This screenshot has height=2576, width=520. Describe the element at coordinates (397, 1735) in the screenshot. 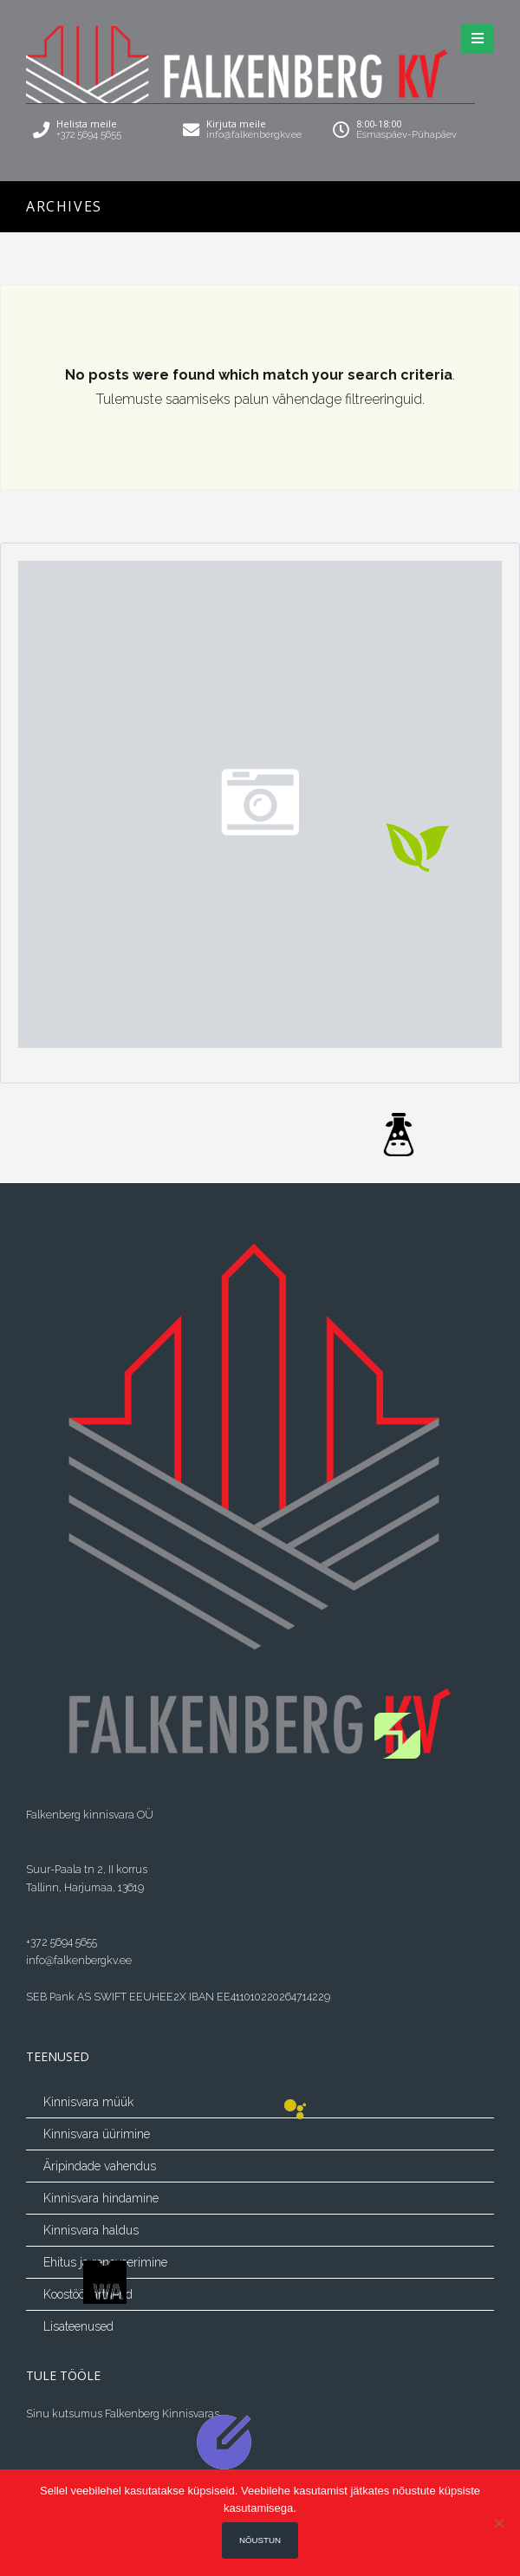

I see `open Coggle mind mapping app` at that location.